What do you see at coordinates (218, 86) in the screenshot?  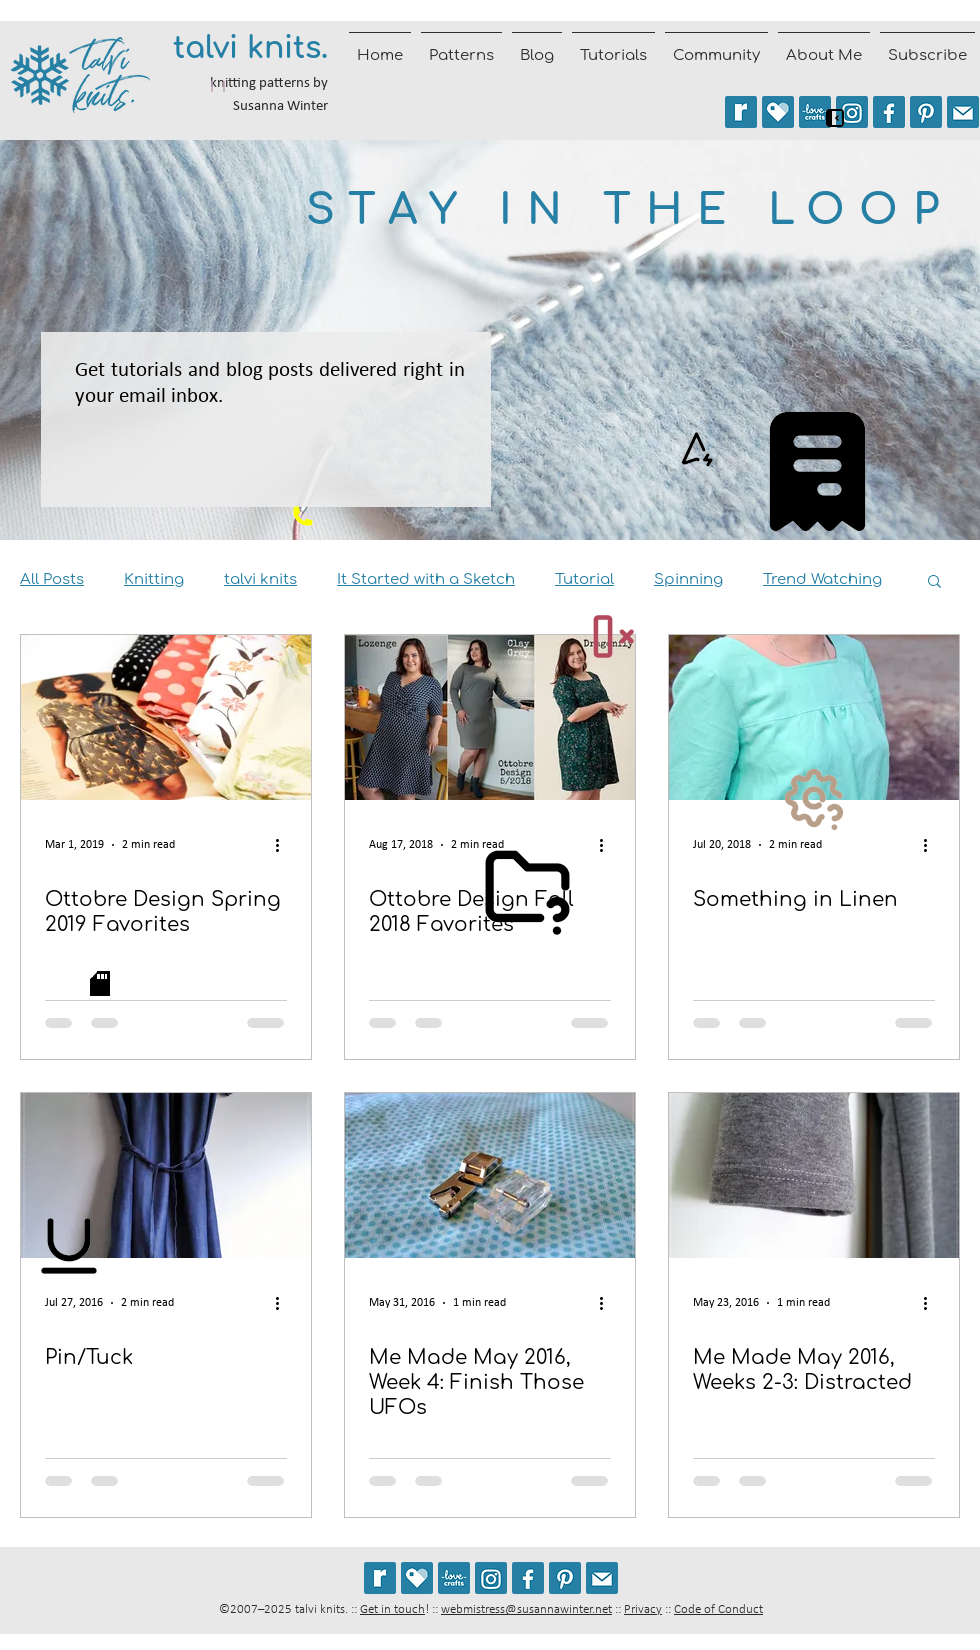 I see `indicates a lane or column divider` at bounding box center [218, 86].